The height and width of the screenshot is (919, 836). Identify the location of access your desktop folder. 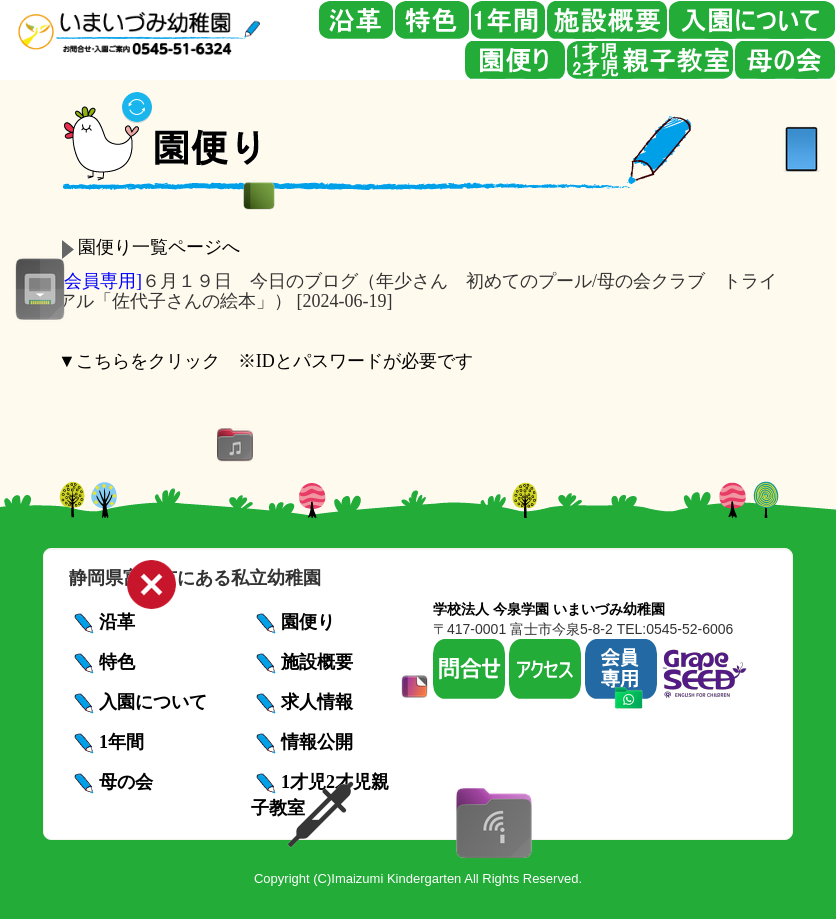
(259, 195).